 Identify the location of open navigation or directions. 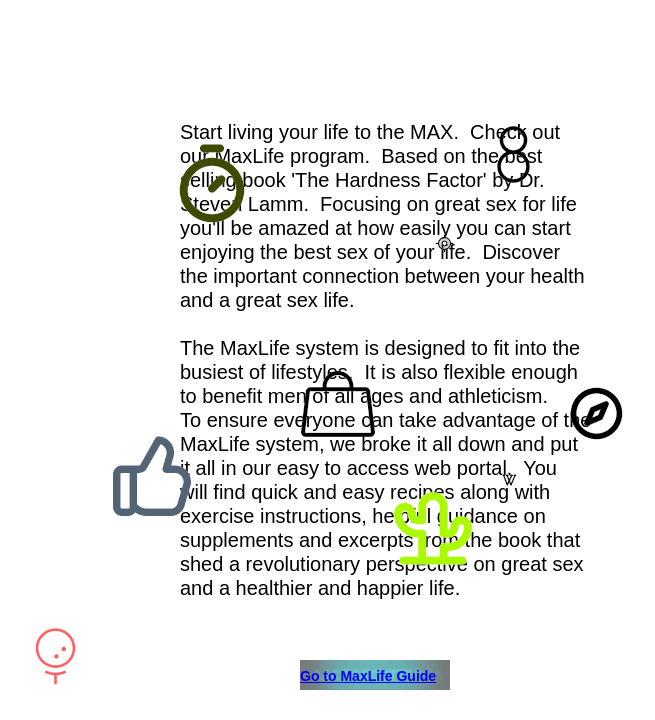
(596, 413).